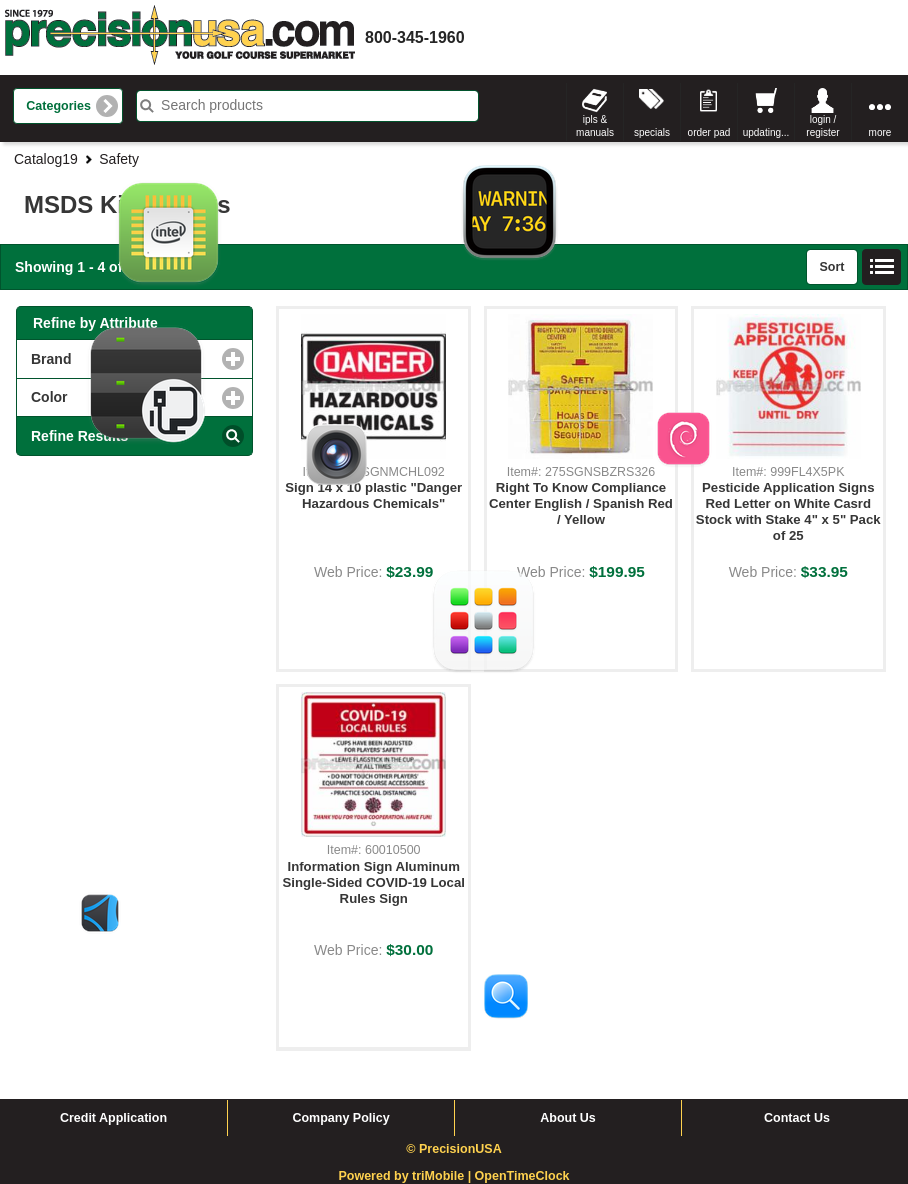 This screenshot has width=908, height=1184. What do you see at coordinates (483, 620) in the screenshot?
I see `open Launchpad to view all applications` at bounding box center [483, 620].